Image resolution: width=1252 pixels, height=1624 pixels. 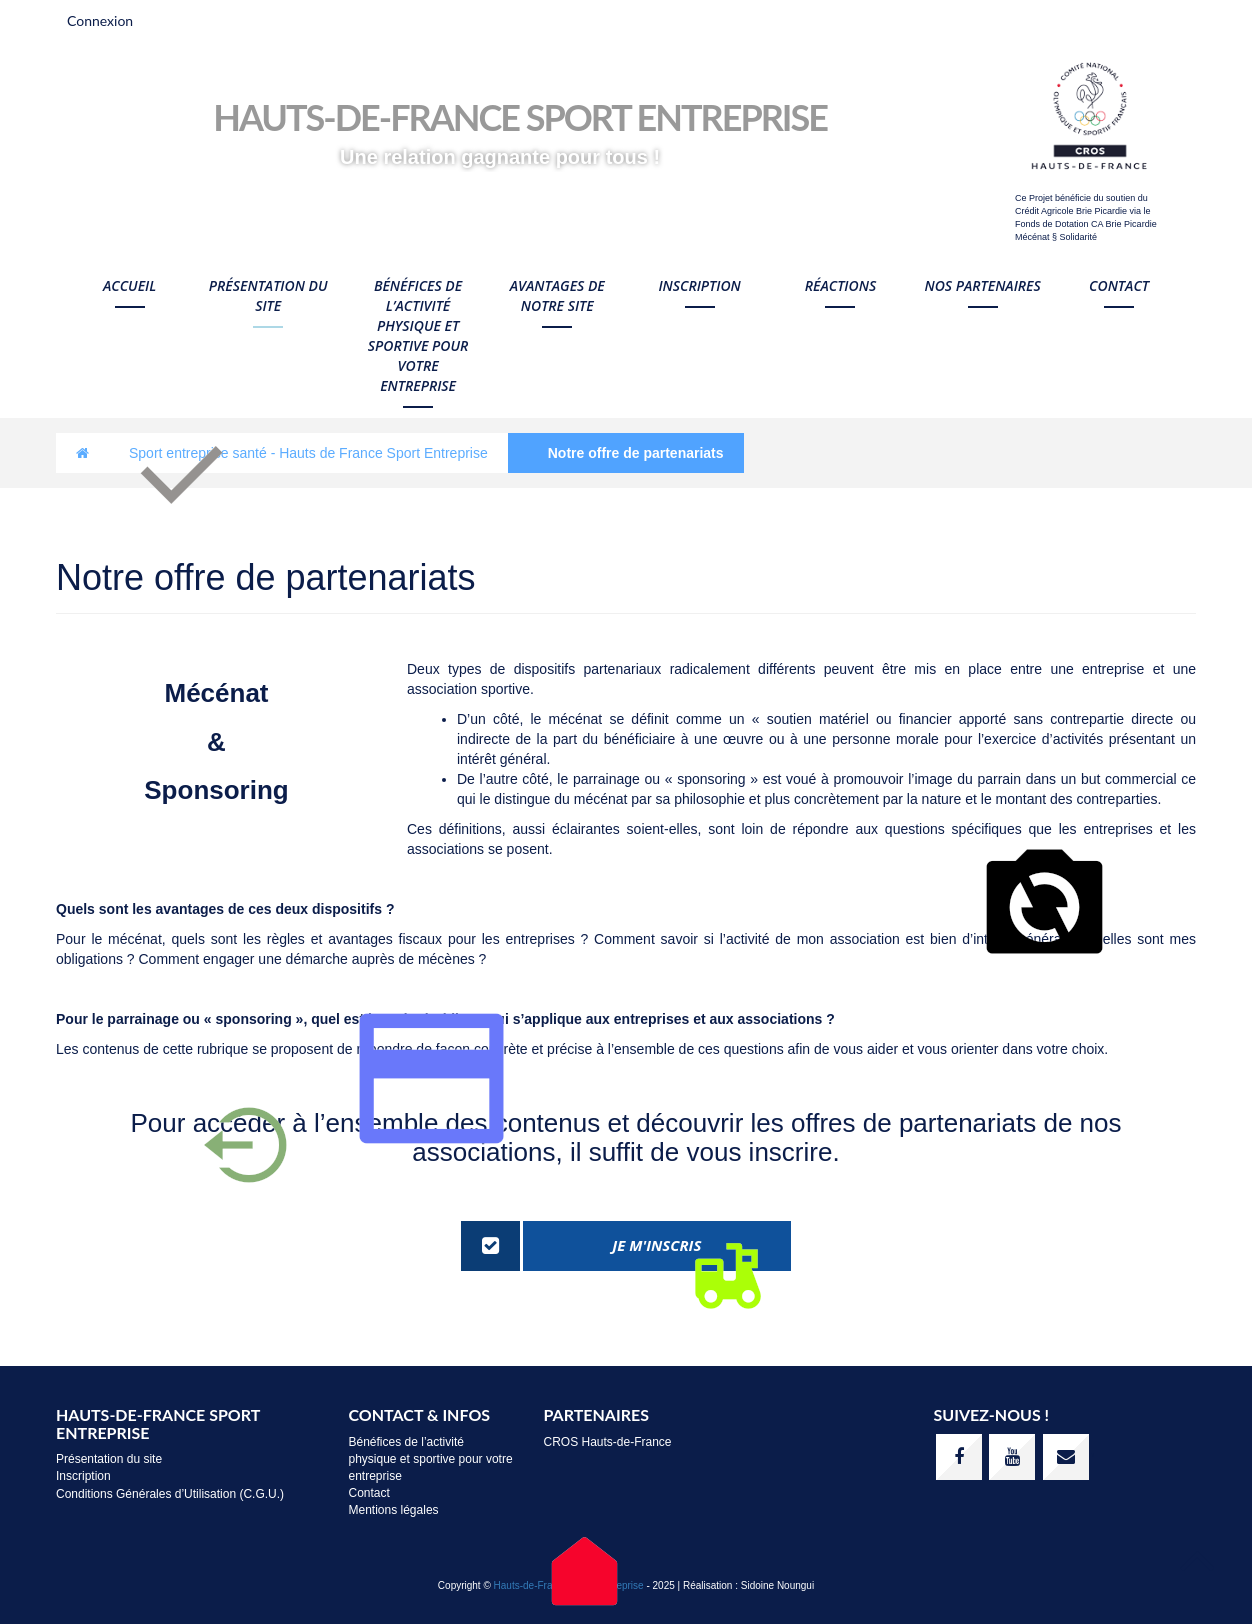 I want to click on select e-bike as transportation mode, so click(x=726, y=1277).